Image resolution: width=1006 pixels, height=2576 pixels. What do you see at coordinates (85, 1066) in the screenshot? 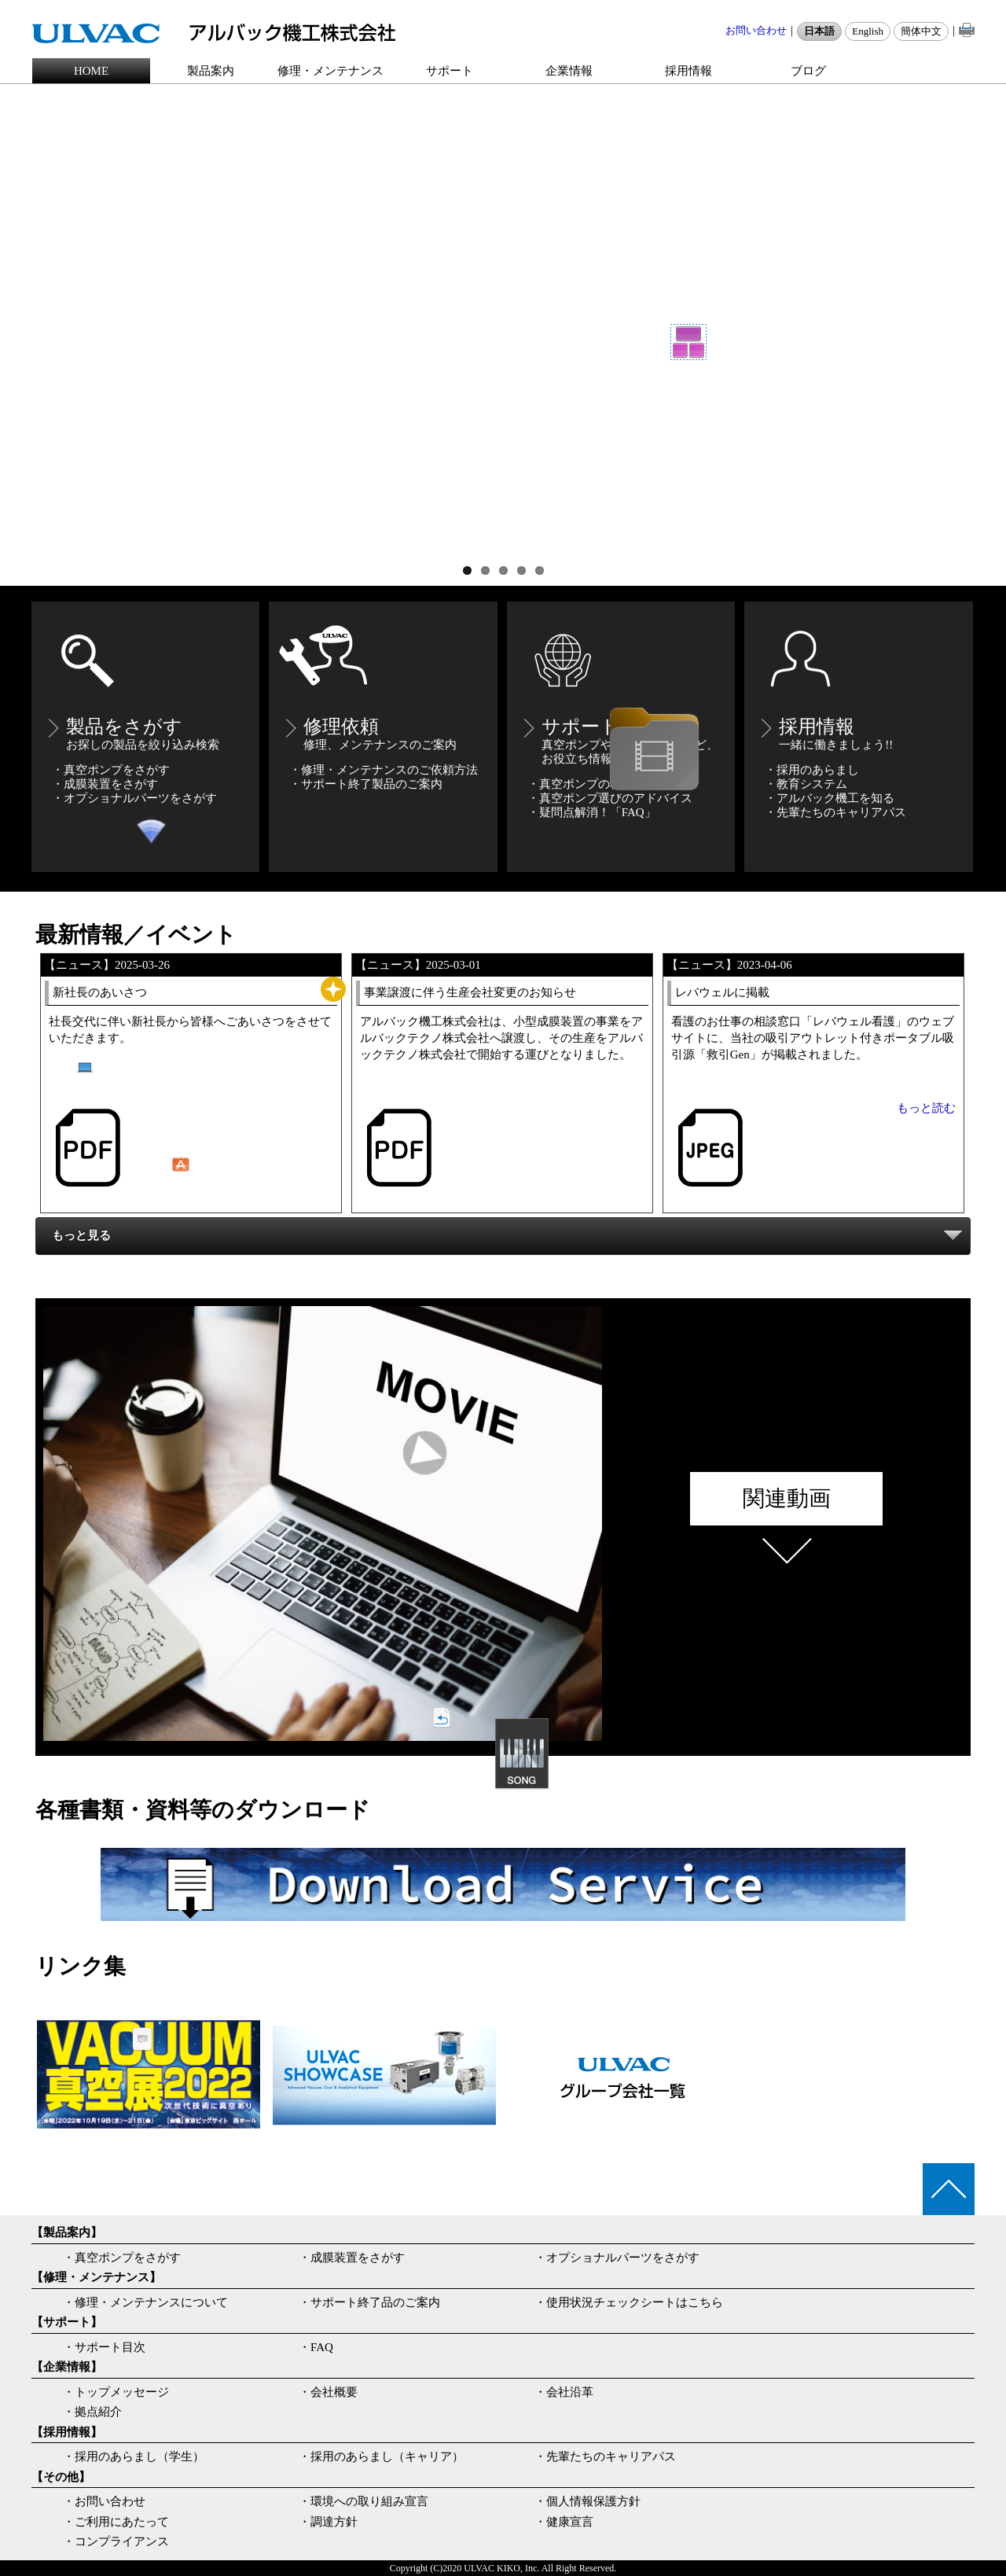
I see `represents a macbook pro device in system settings` at bounding box center [85, 1066].